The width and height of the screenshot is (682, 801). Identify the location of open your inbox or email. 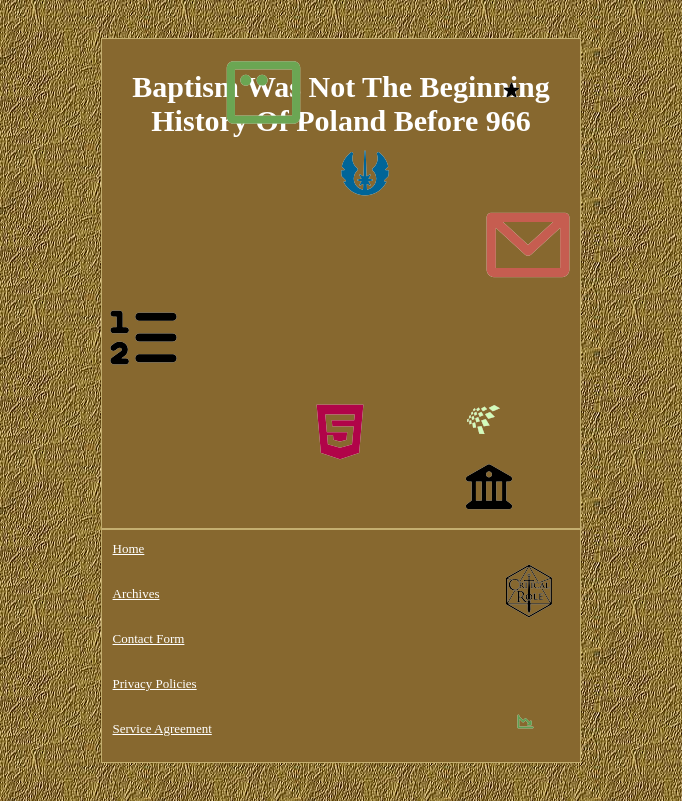
(528, 245).